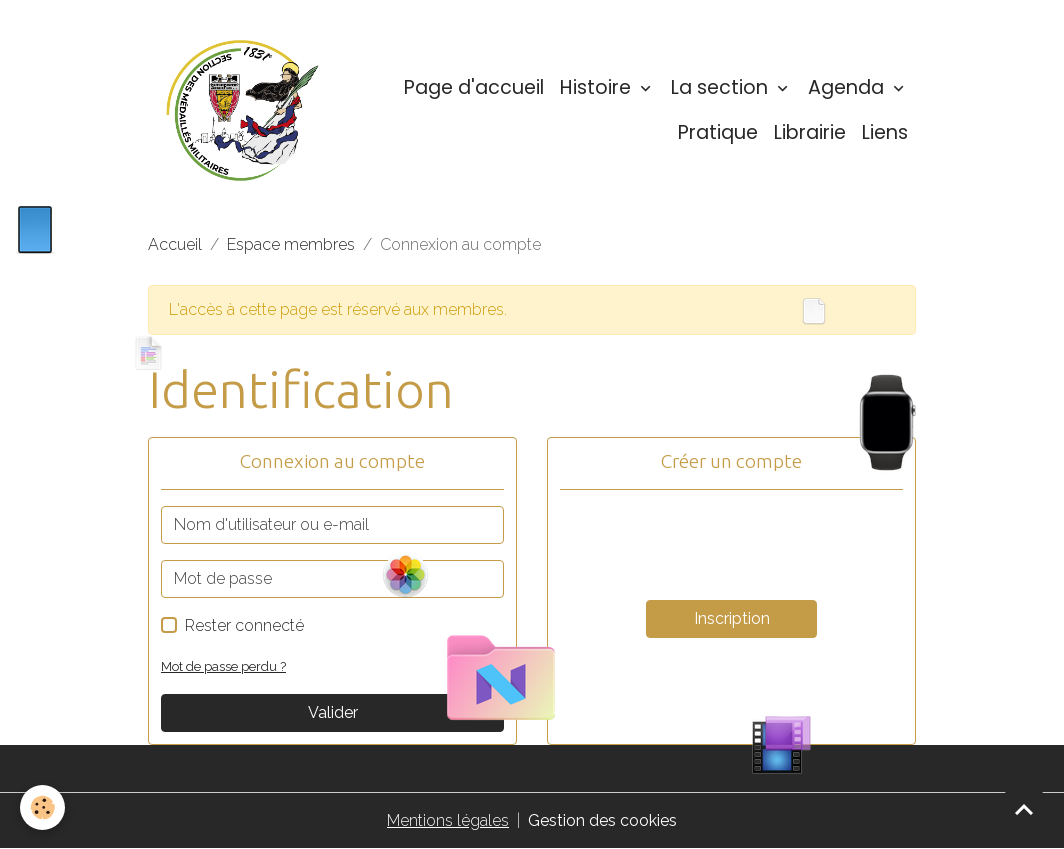 This screenshot has height=849, width=1064. Describe the element at coordinates (405, 574) in the screenshot. I see `open photos preferences or settings` at that location.